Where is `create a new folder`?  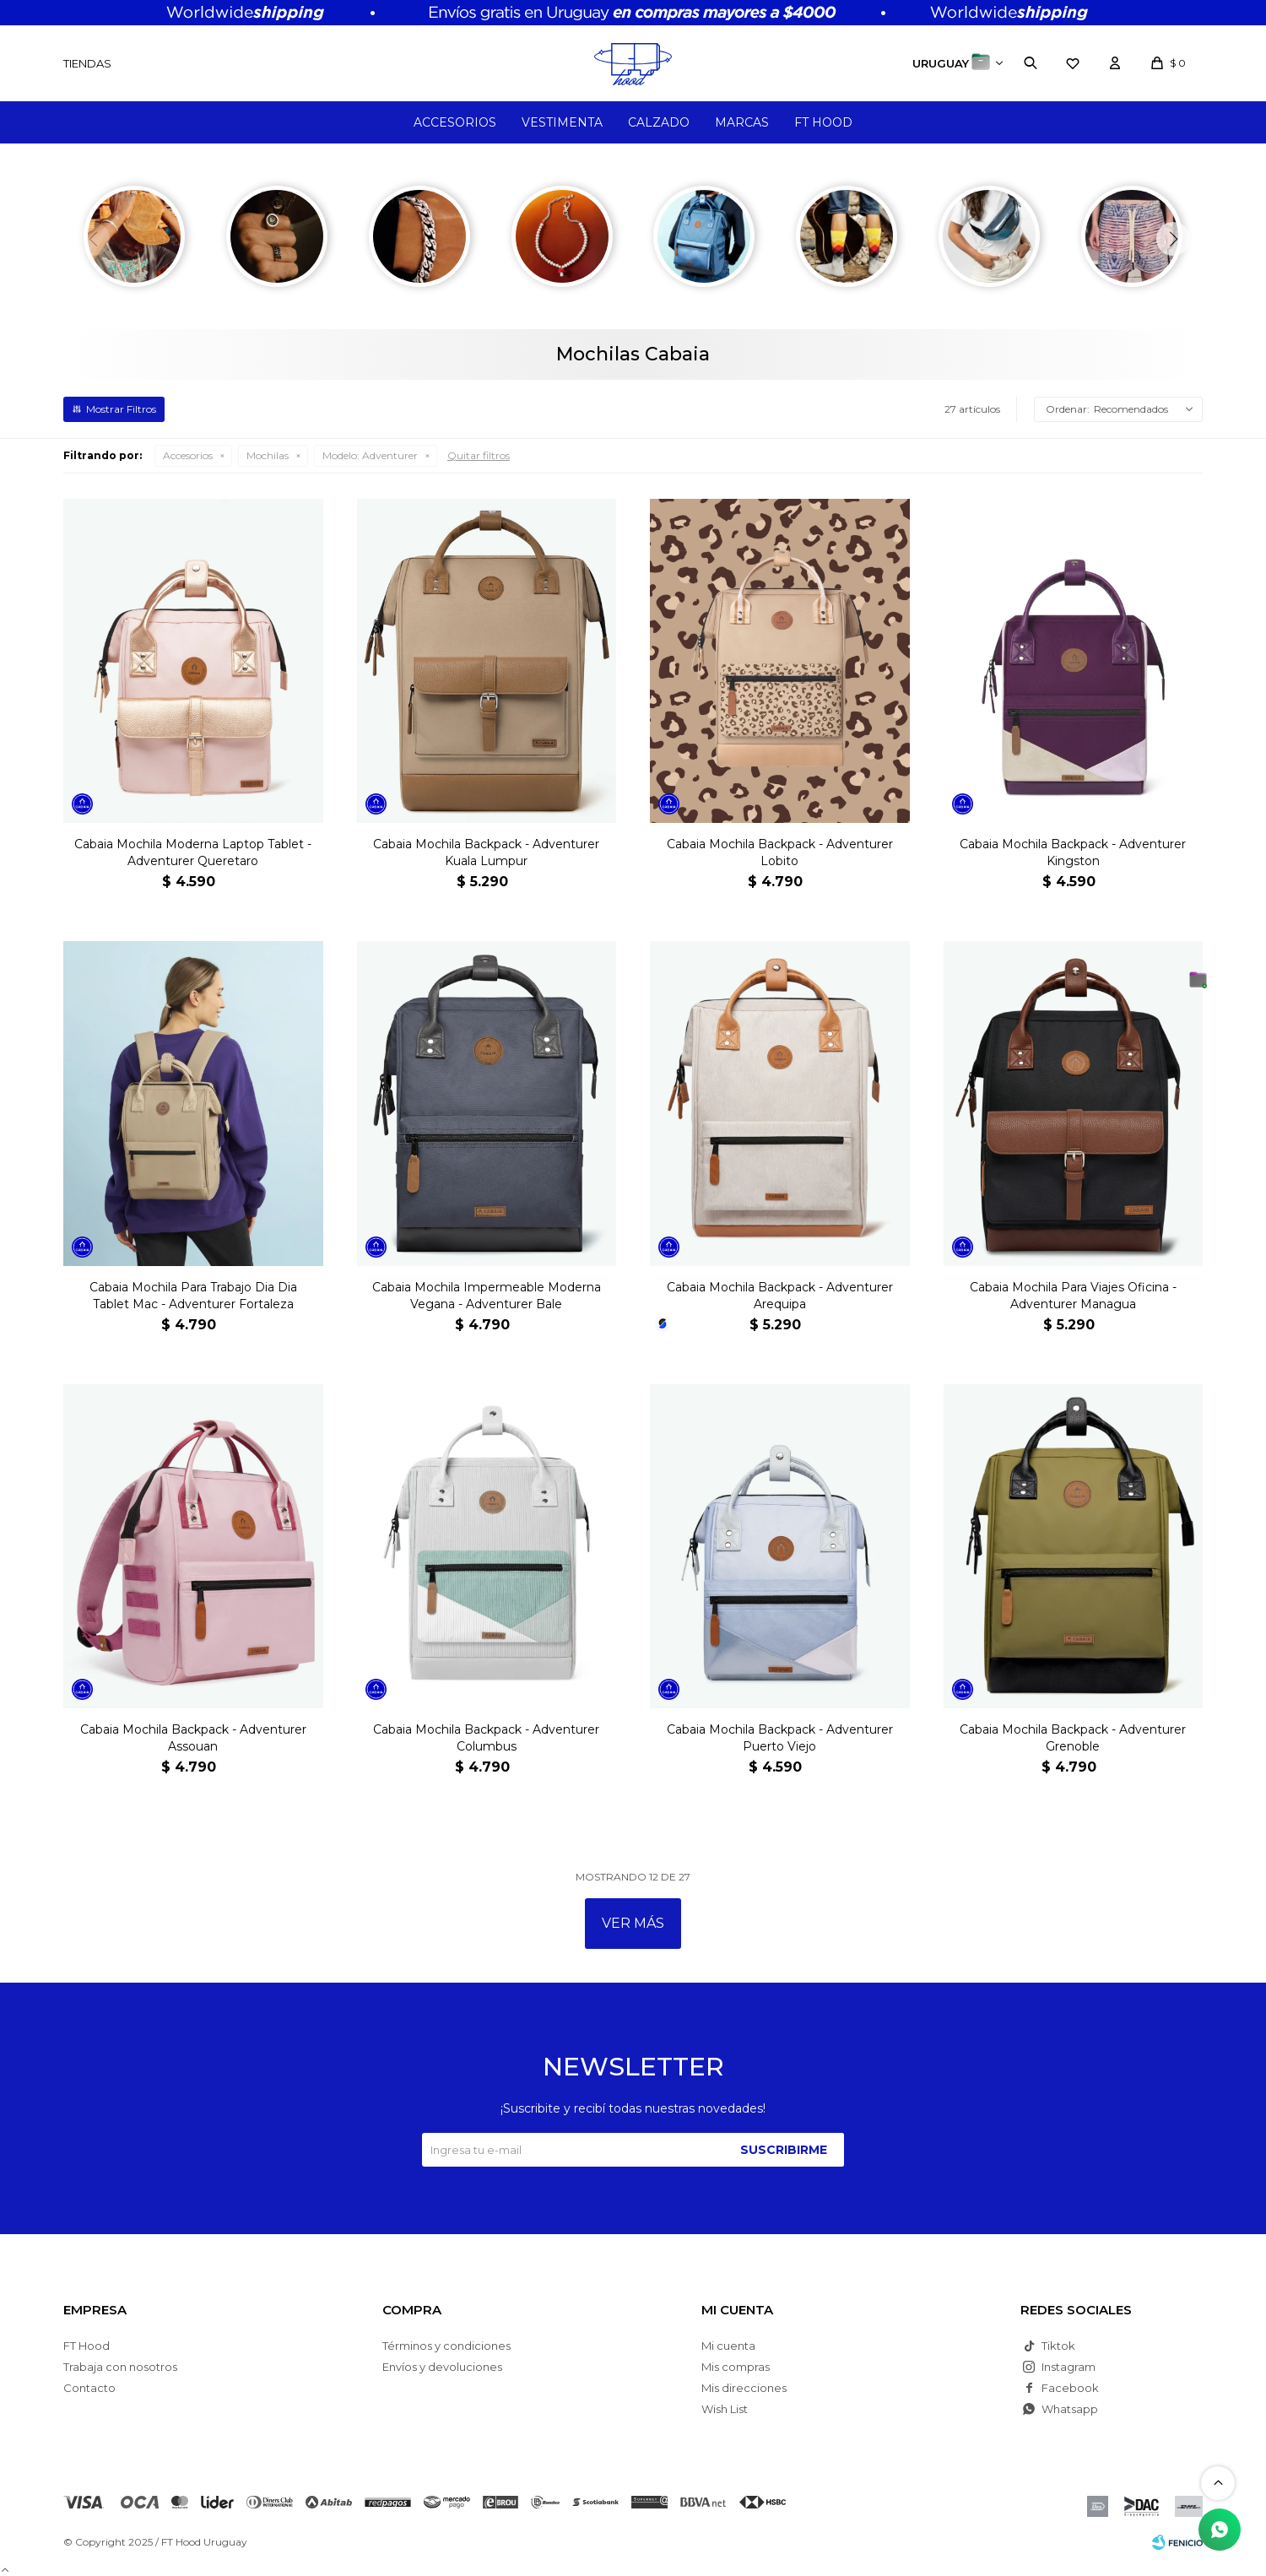 create a new folder is located at coordinates (1198, 979).